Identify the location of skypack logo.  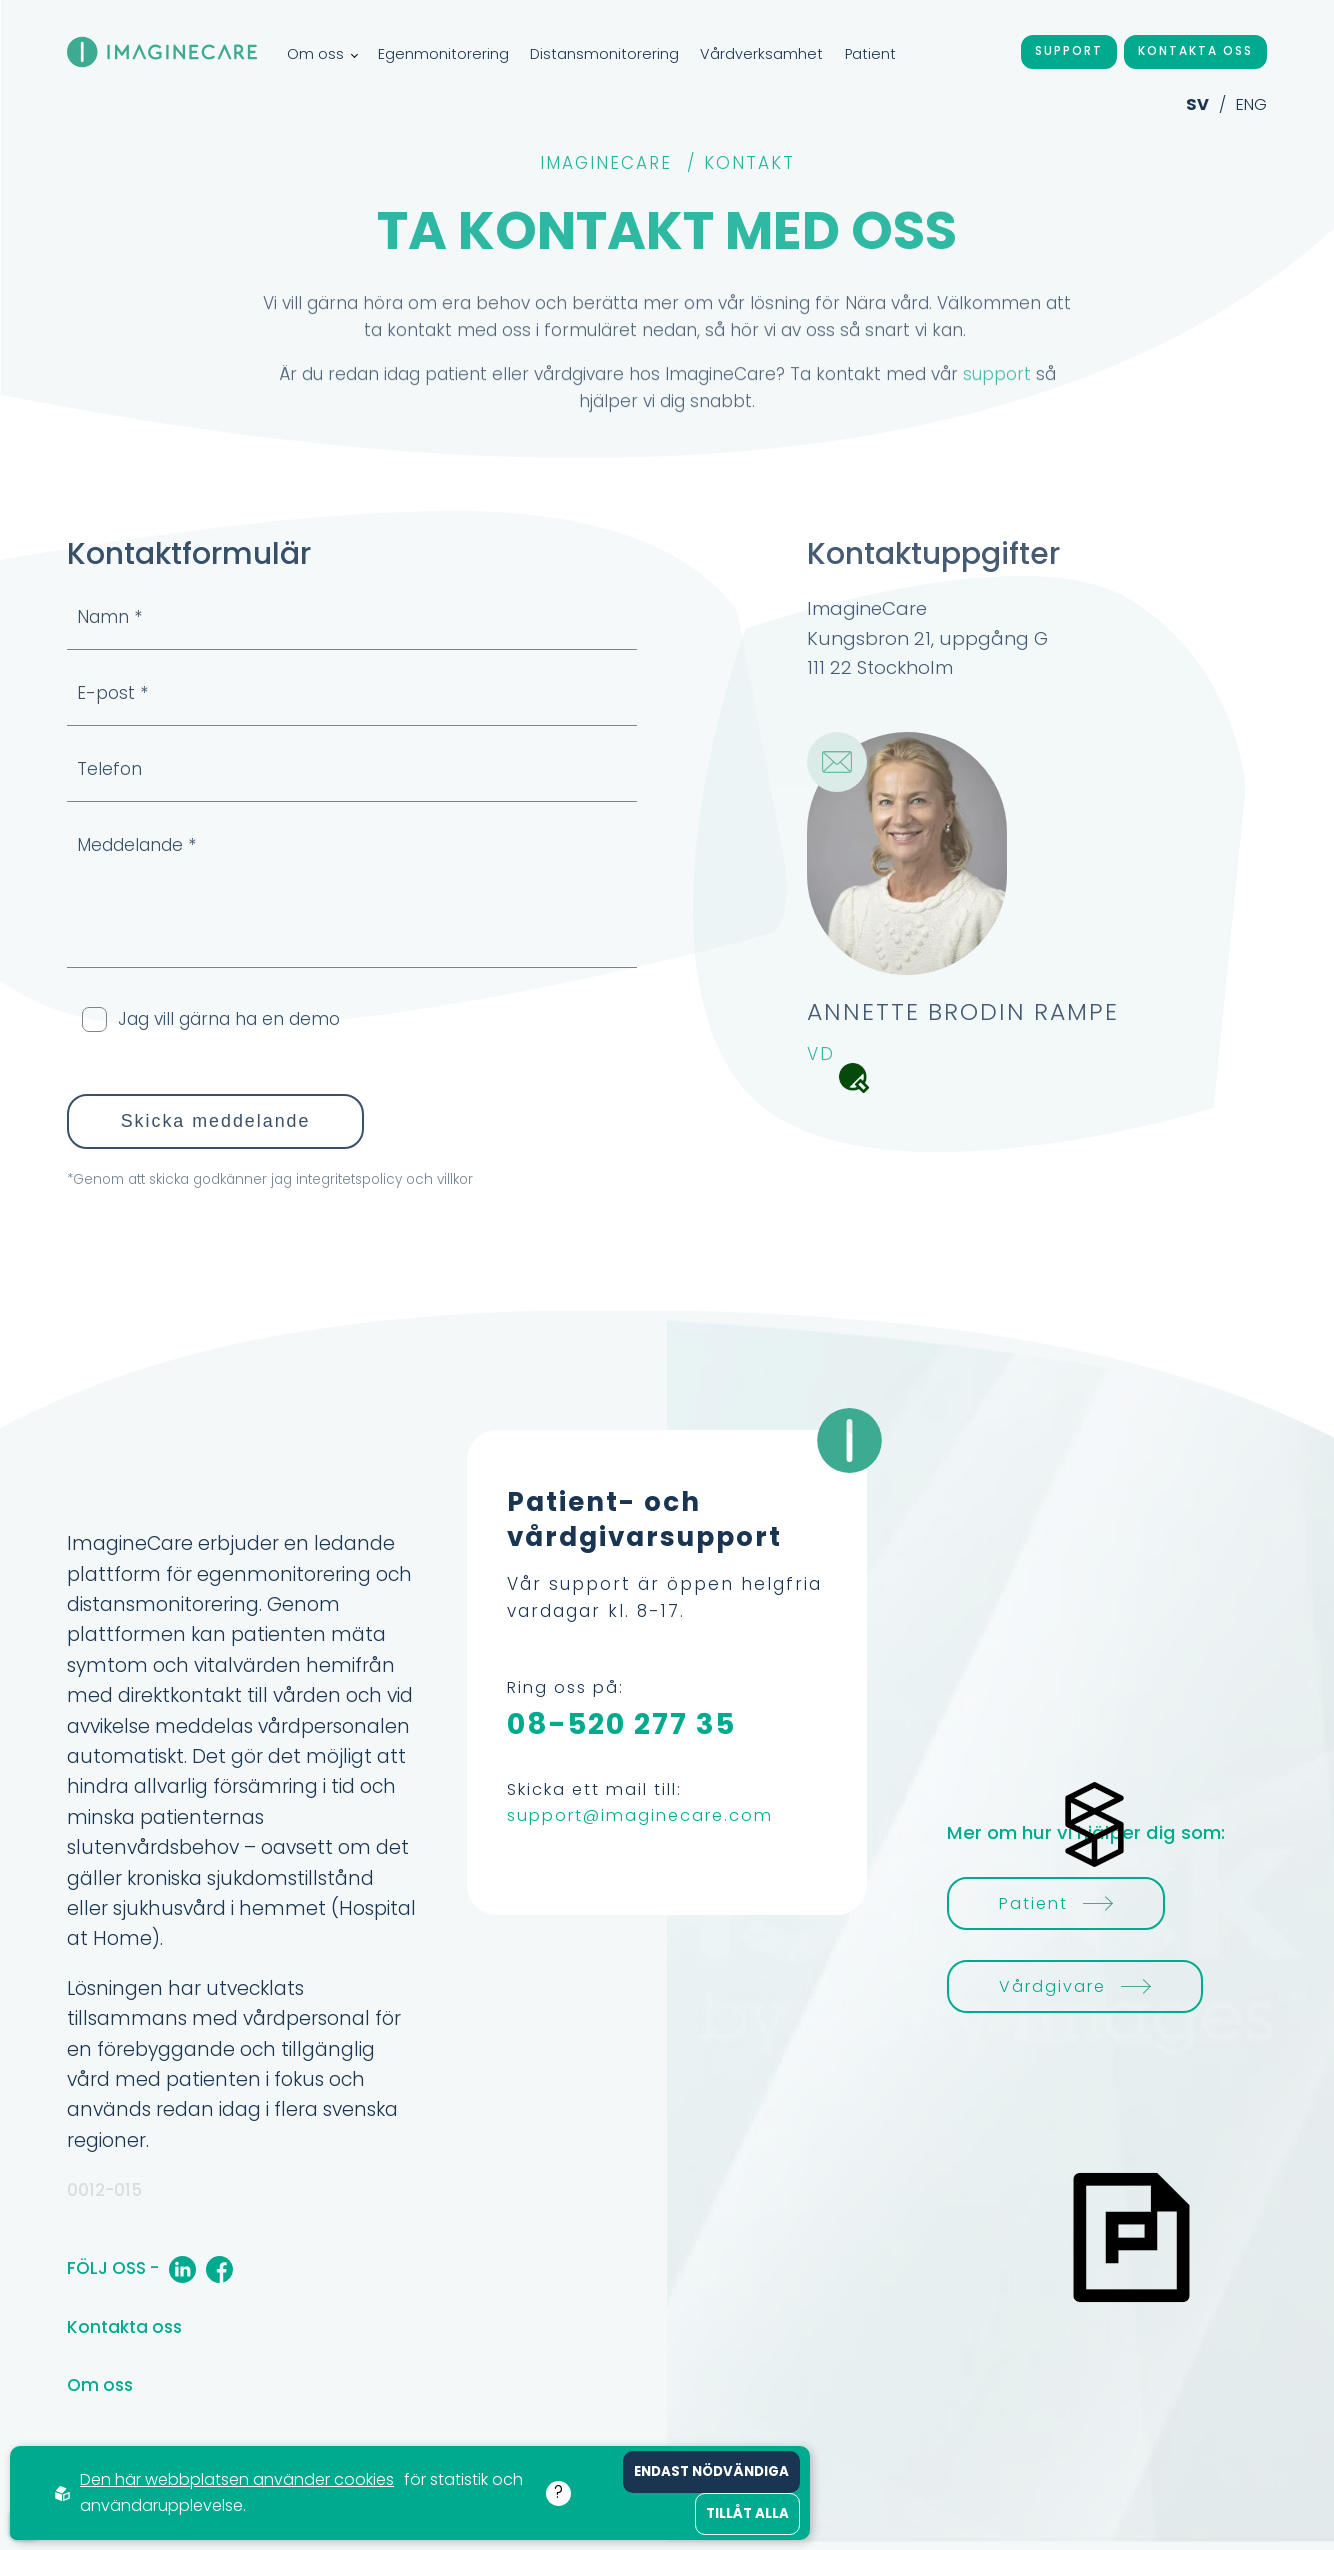
(1094, 1824).